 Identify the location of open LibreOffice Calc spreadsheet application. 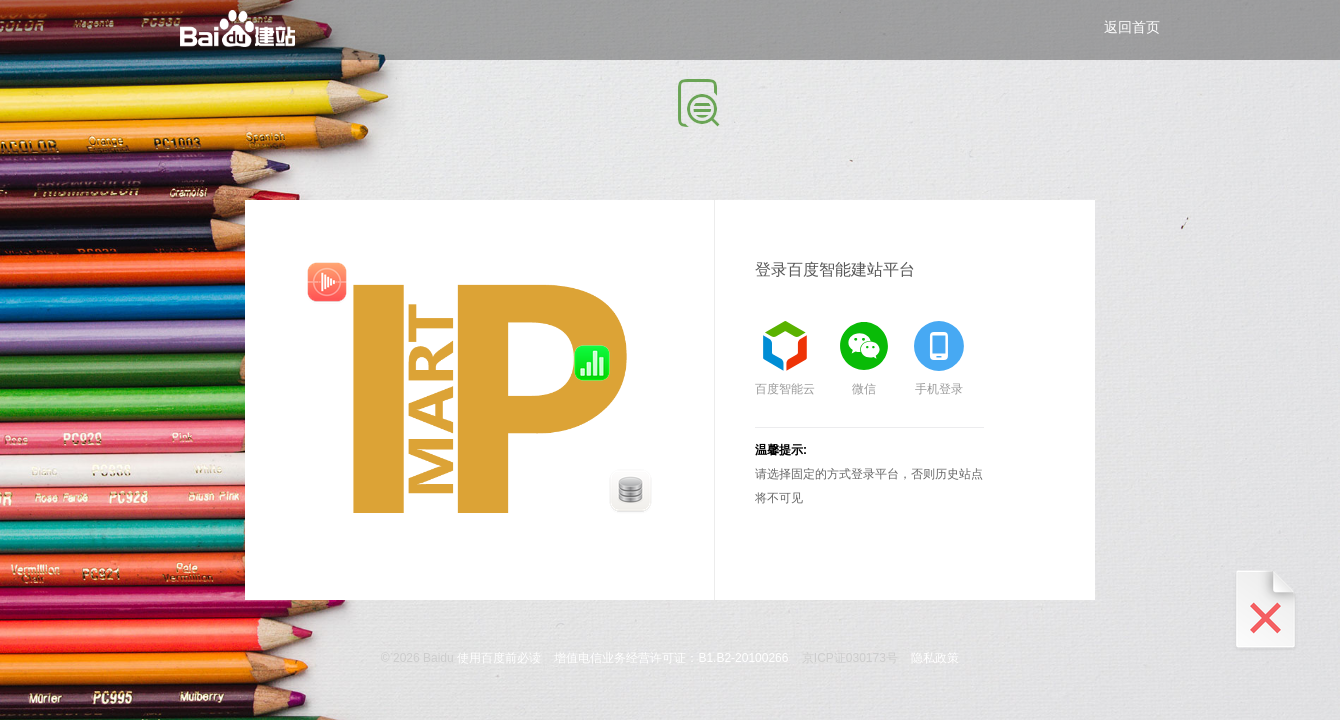
(592, 363).